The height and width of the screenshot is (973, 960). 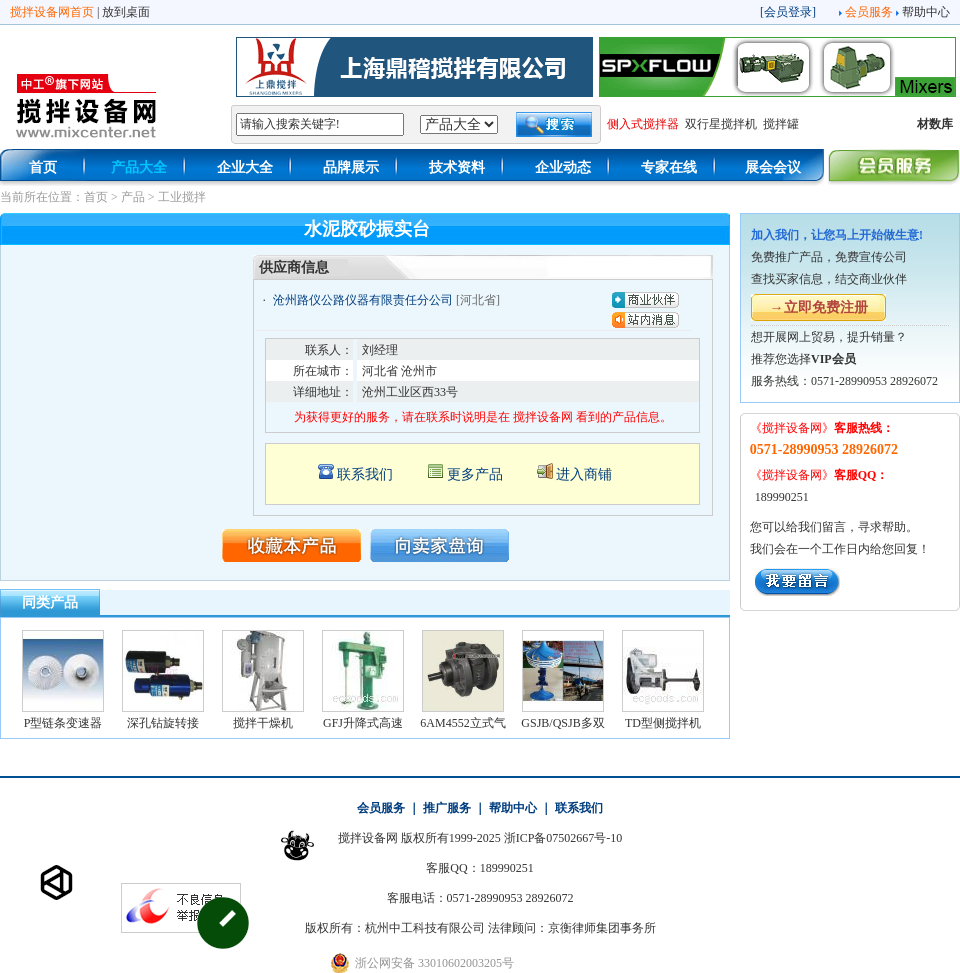 What do you see at coordinates (297, 845) in the screenshot?
I see `open the HappyCow app for finding vegan and vegetarian restaurants` at bounding box center [297, 845].